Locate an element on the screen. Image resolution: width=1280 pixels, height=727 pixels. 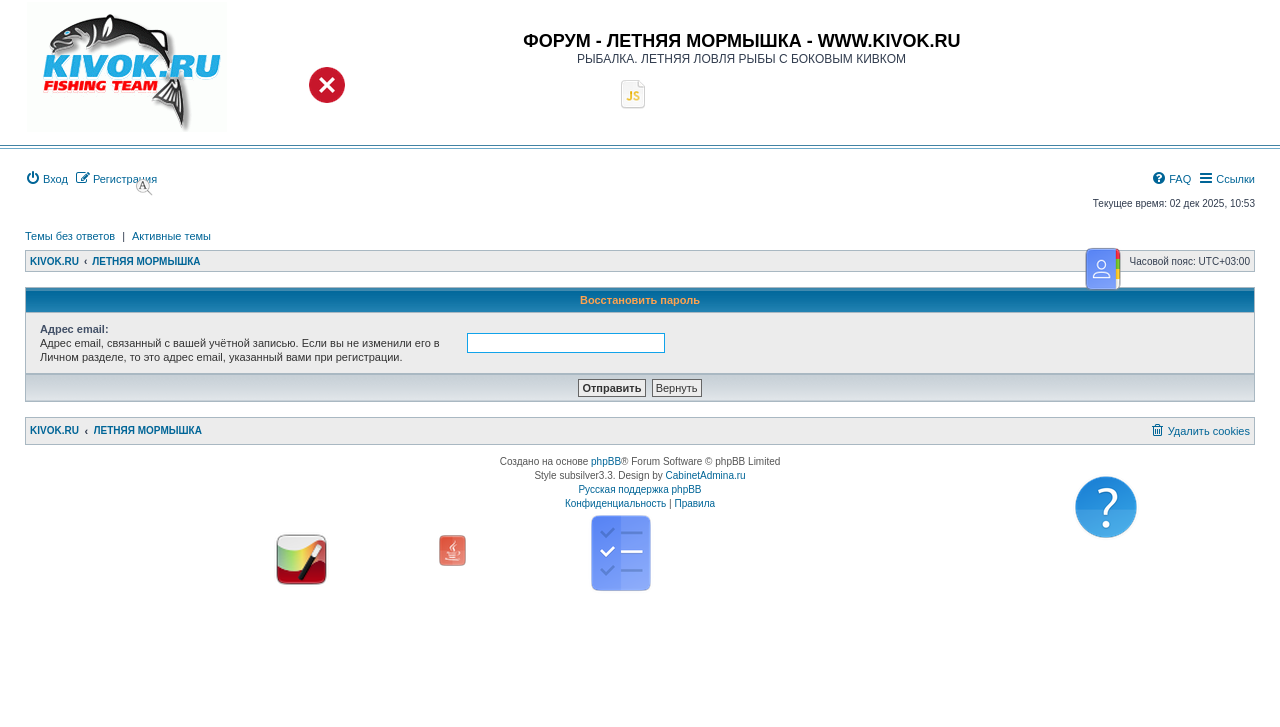
dismiss or cancel a dialog is located at coordinates (327, 85).